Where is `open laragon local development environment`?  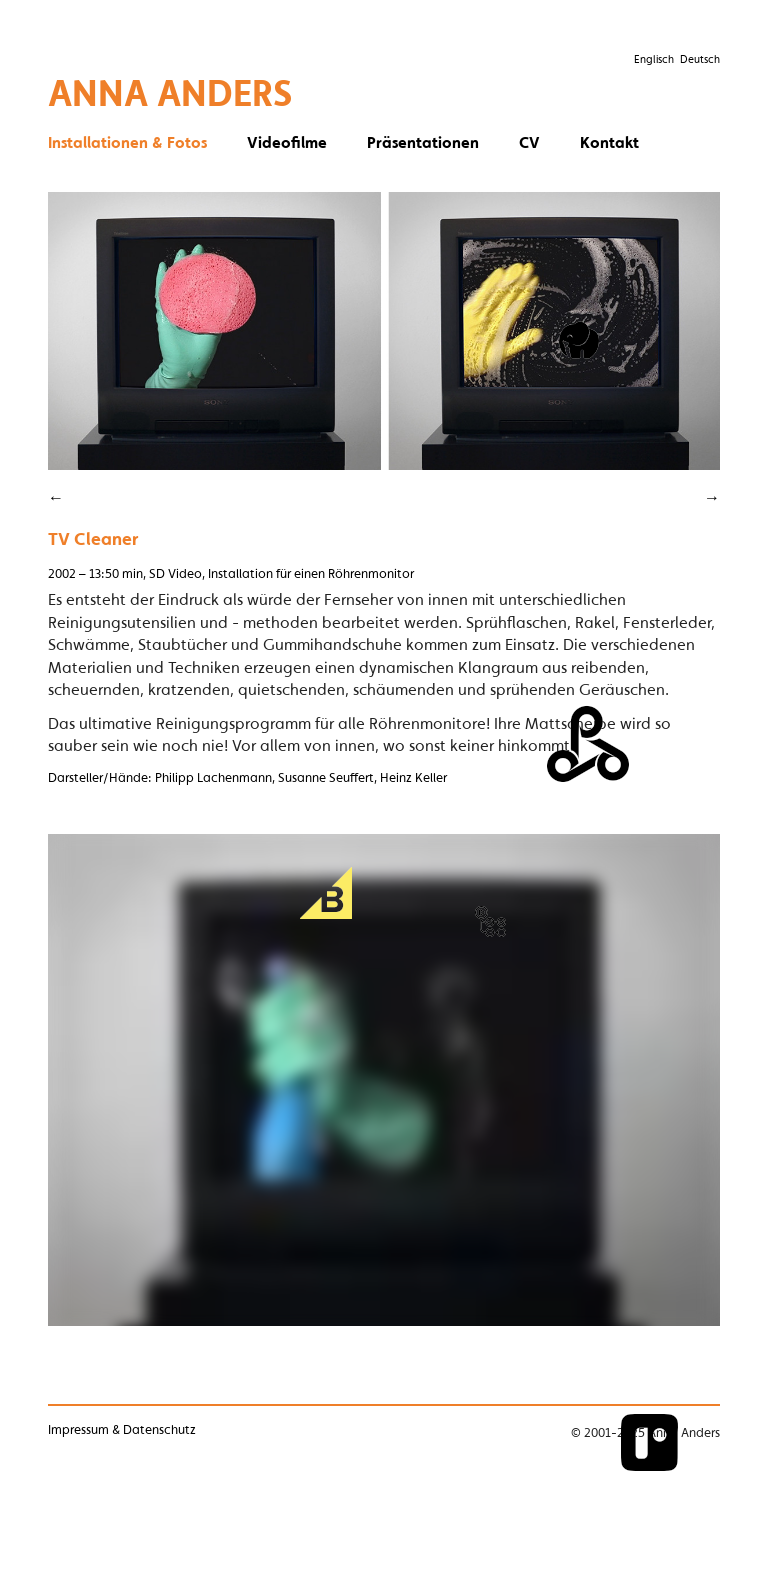 open laragon local development environment is located at coordinates (579, 340).